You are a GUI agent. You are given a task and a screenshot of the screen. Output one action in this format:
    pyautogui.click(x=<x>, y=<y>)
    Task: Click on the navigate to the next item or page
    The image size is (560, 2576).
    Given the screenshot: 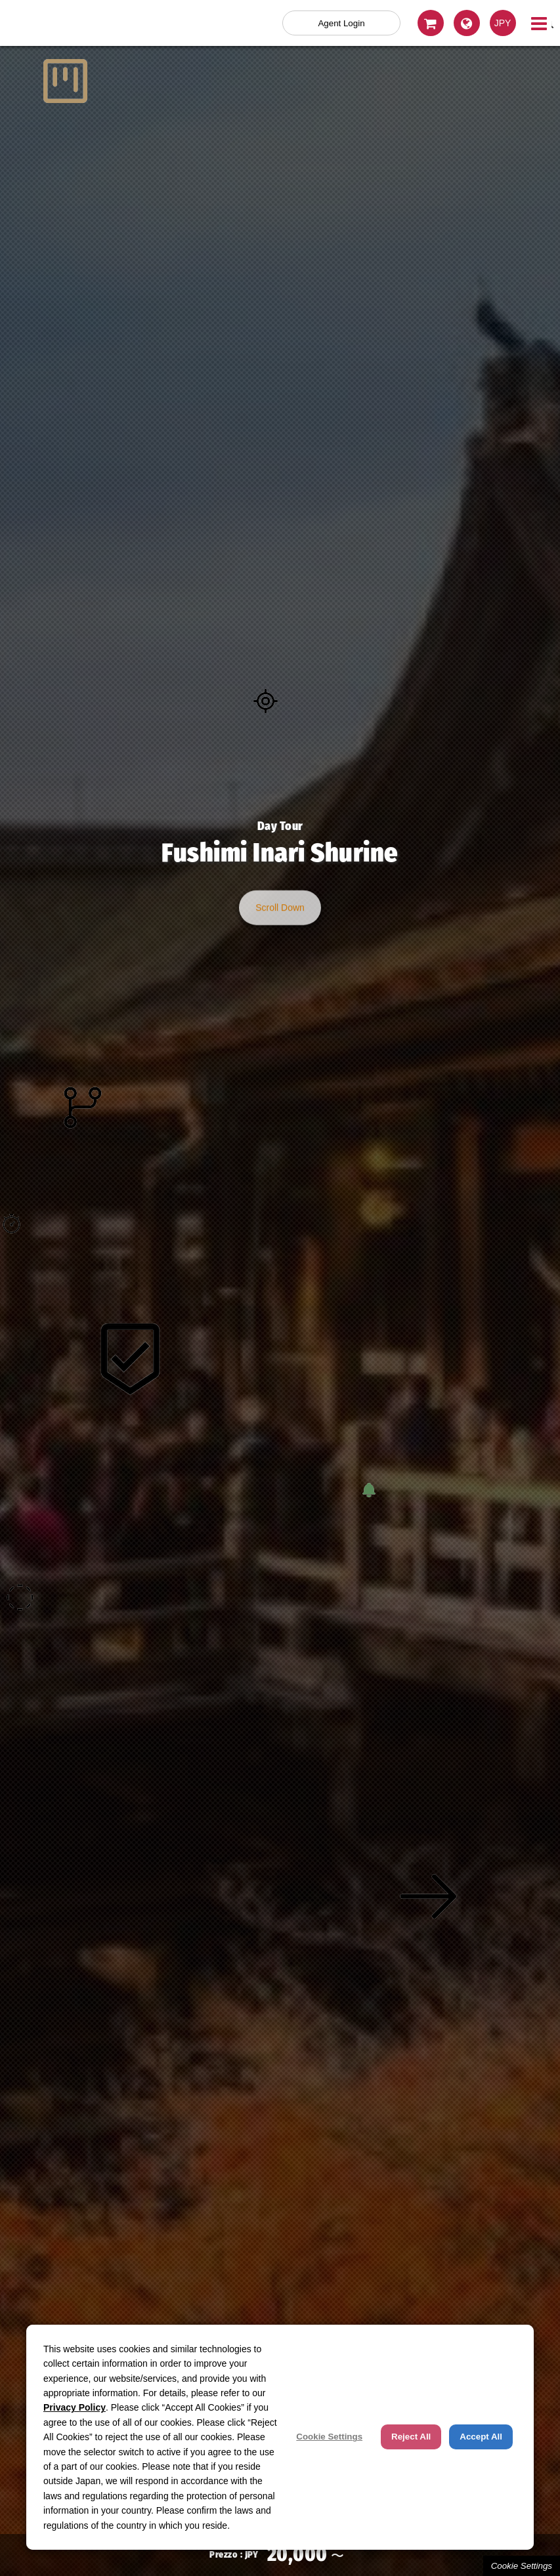 What is the action you would take?
    pyautogui.click(x=429, y=1896)
    